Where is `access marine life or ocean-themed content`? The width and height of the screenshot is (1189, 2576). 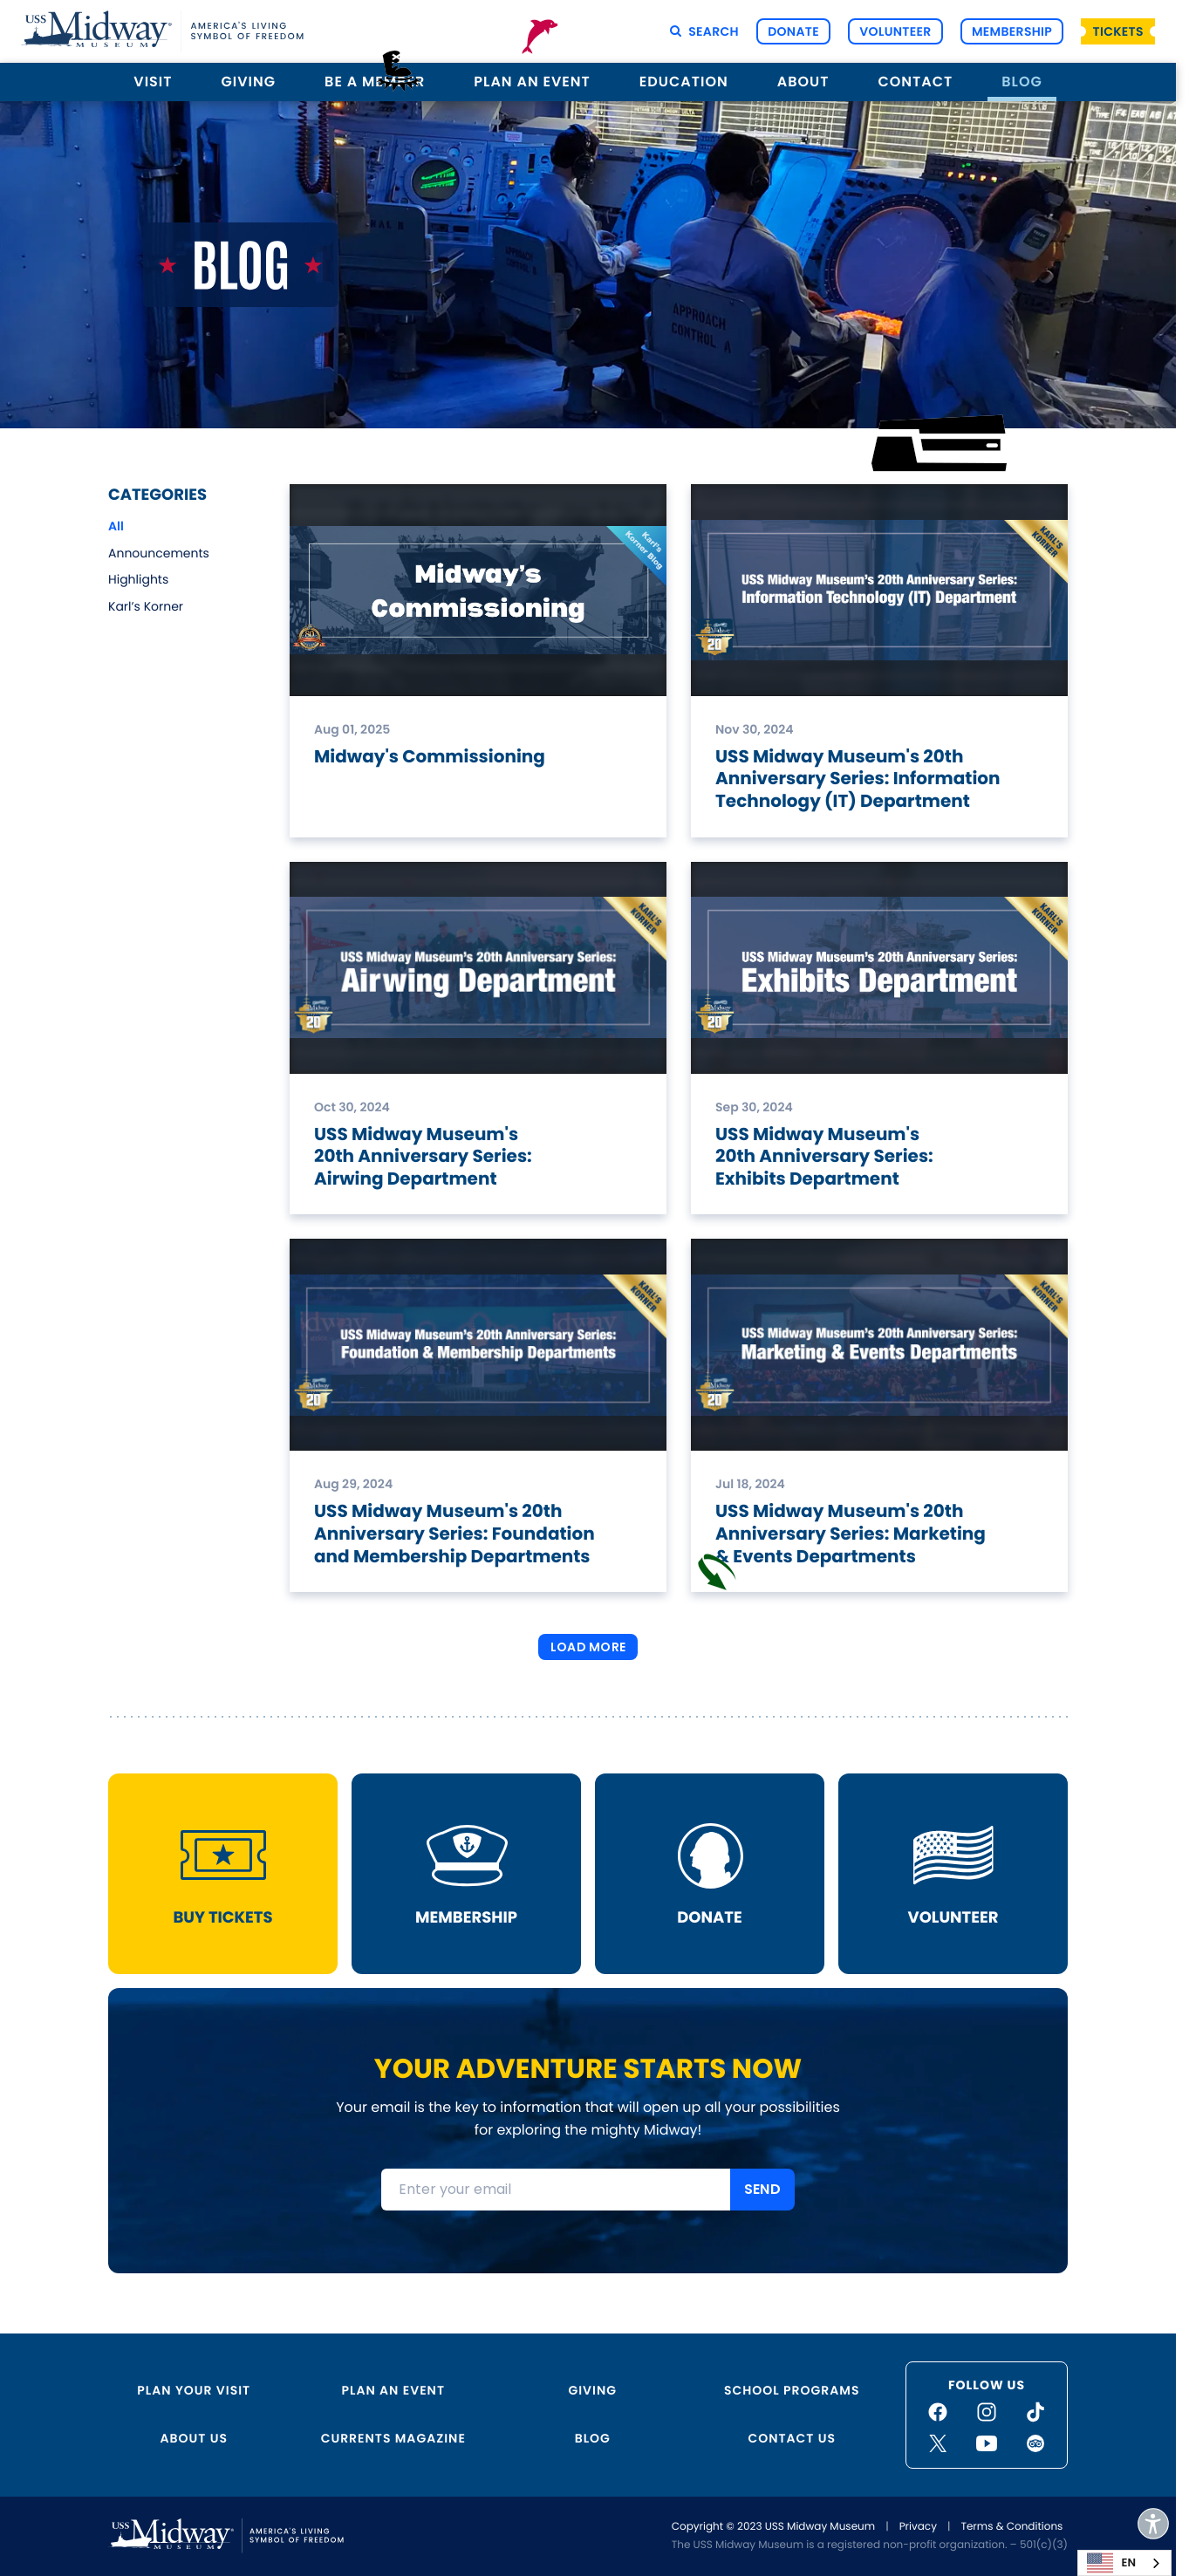
access marine life or ocean-themed content is located at coordinates (540, 37).